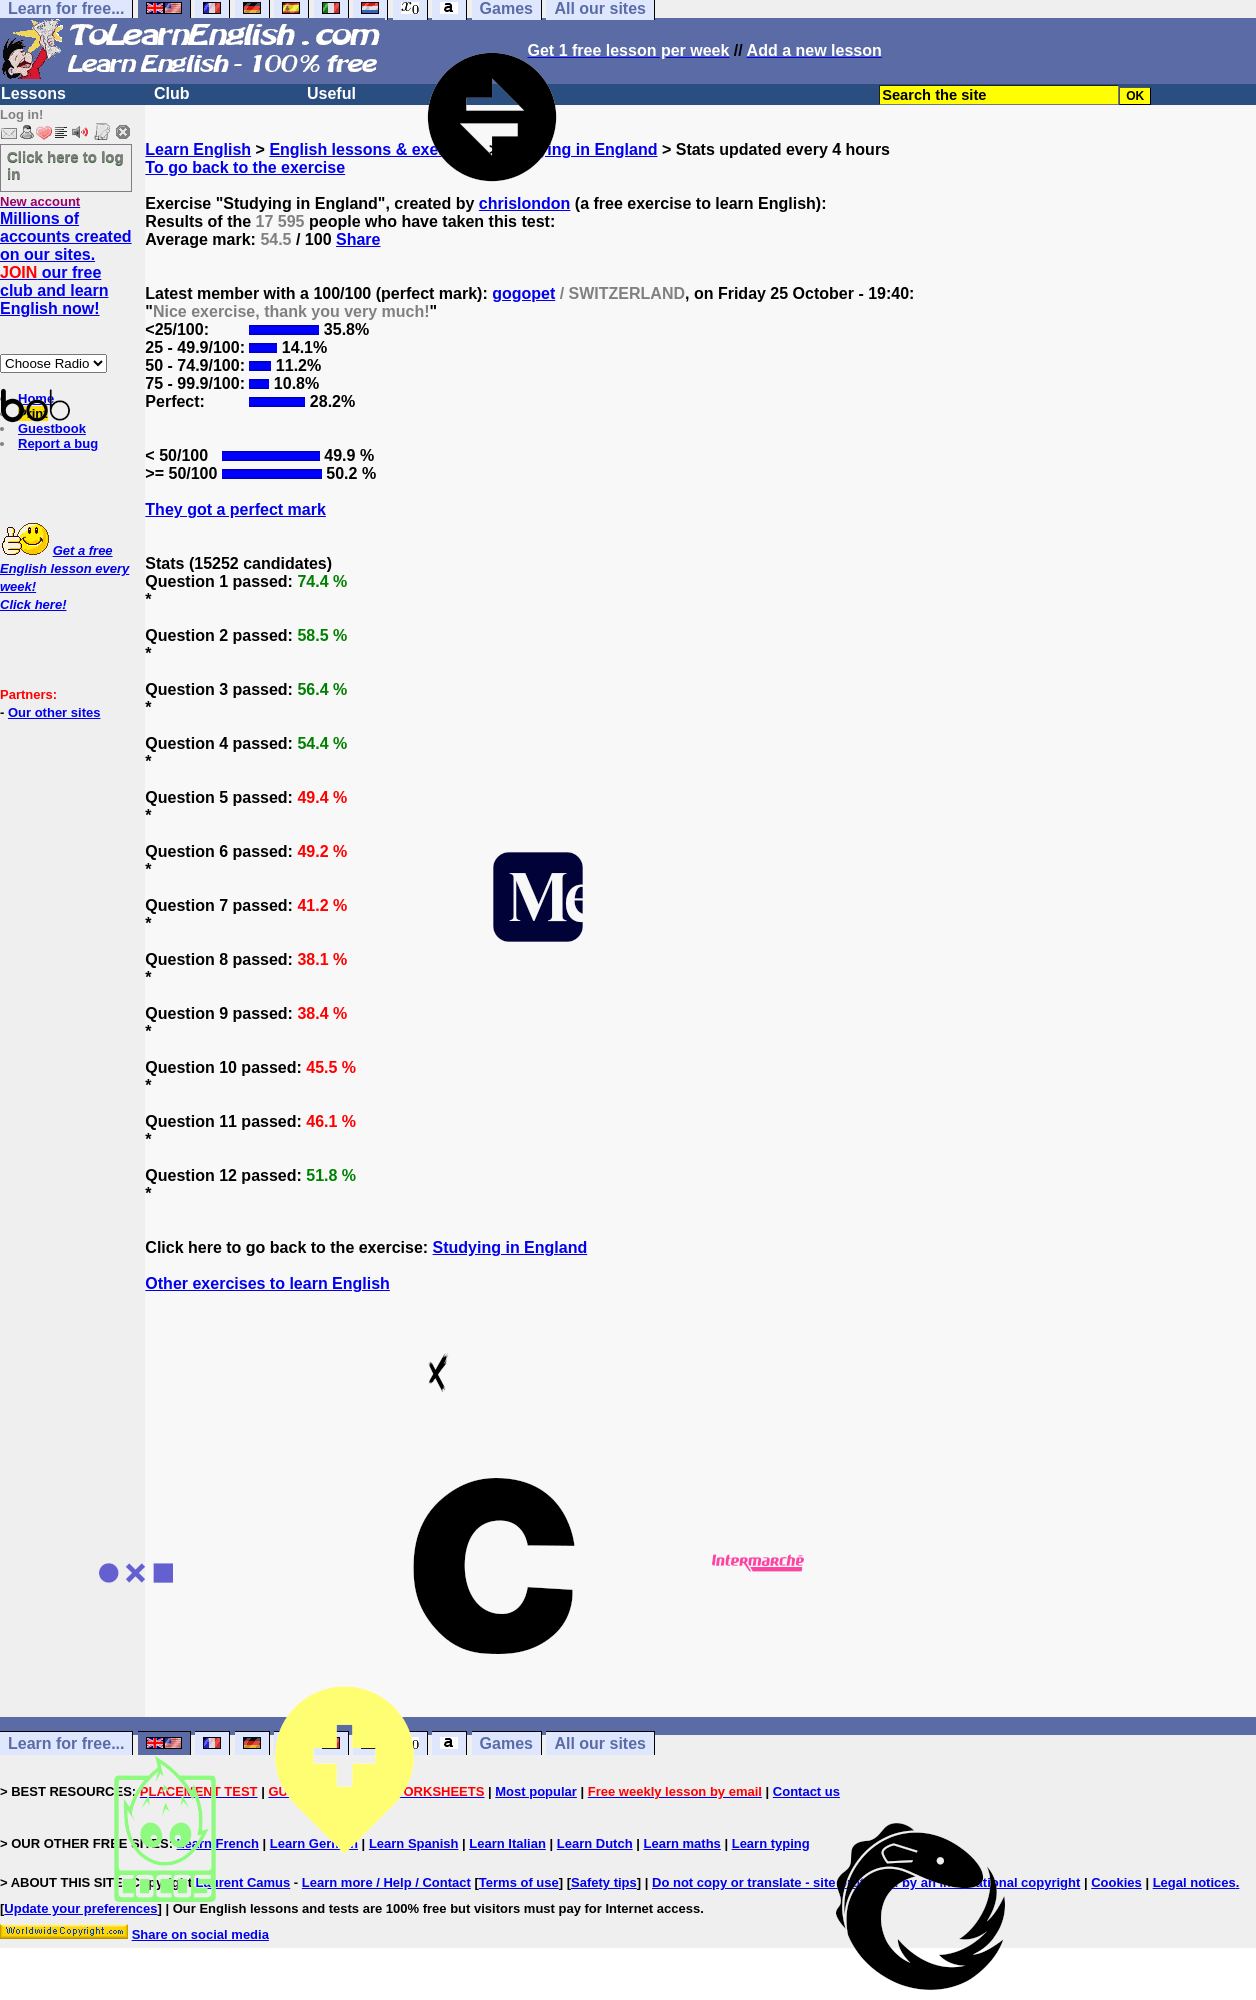  I want to click on C programming language logo, so click(494, 1566).